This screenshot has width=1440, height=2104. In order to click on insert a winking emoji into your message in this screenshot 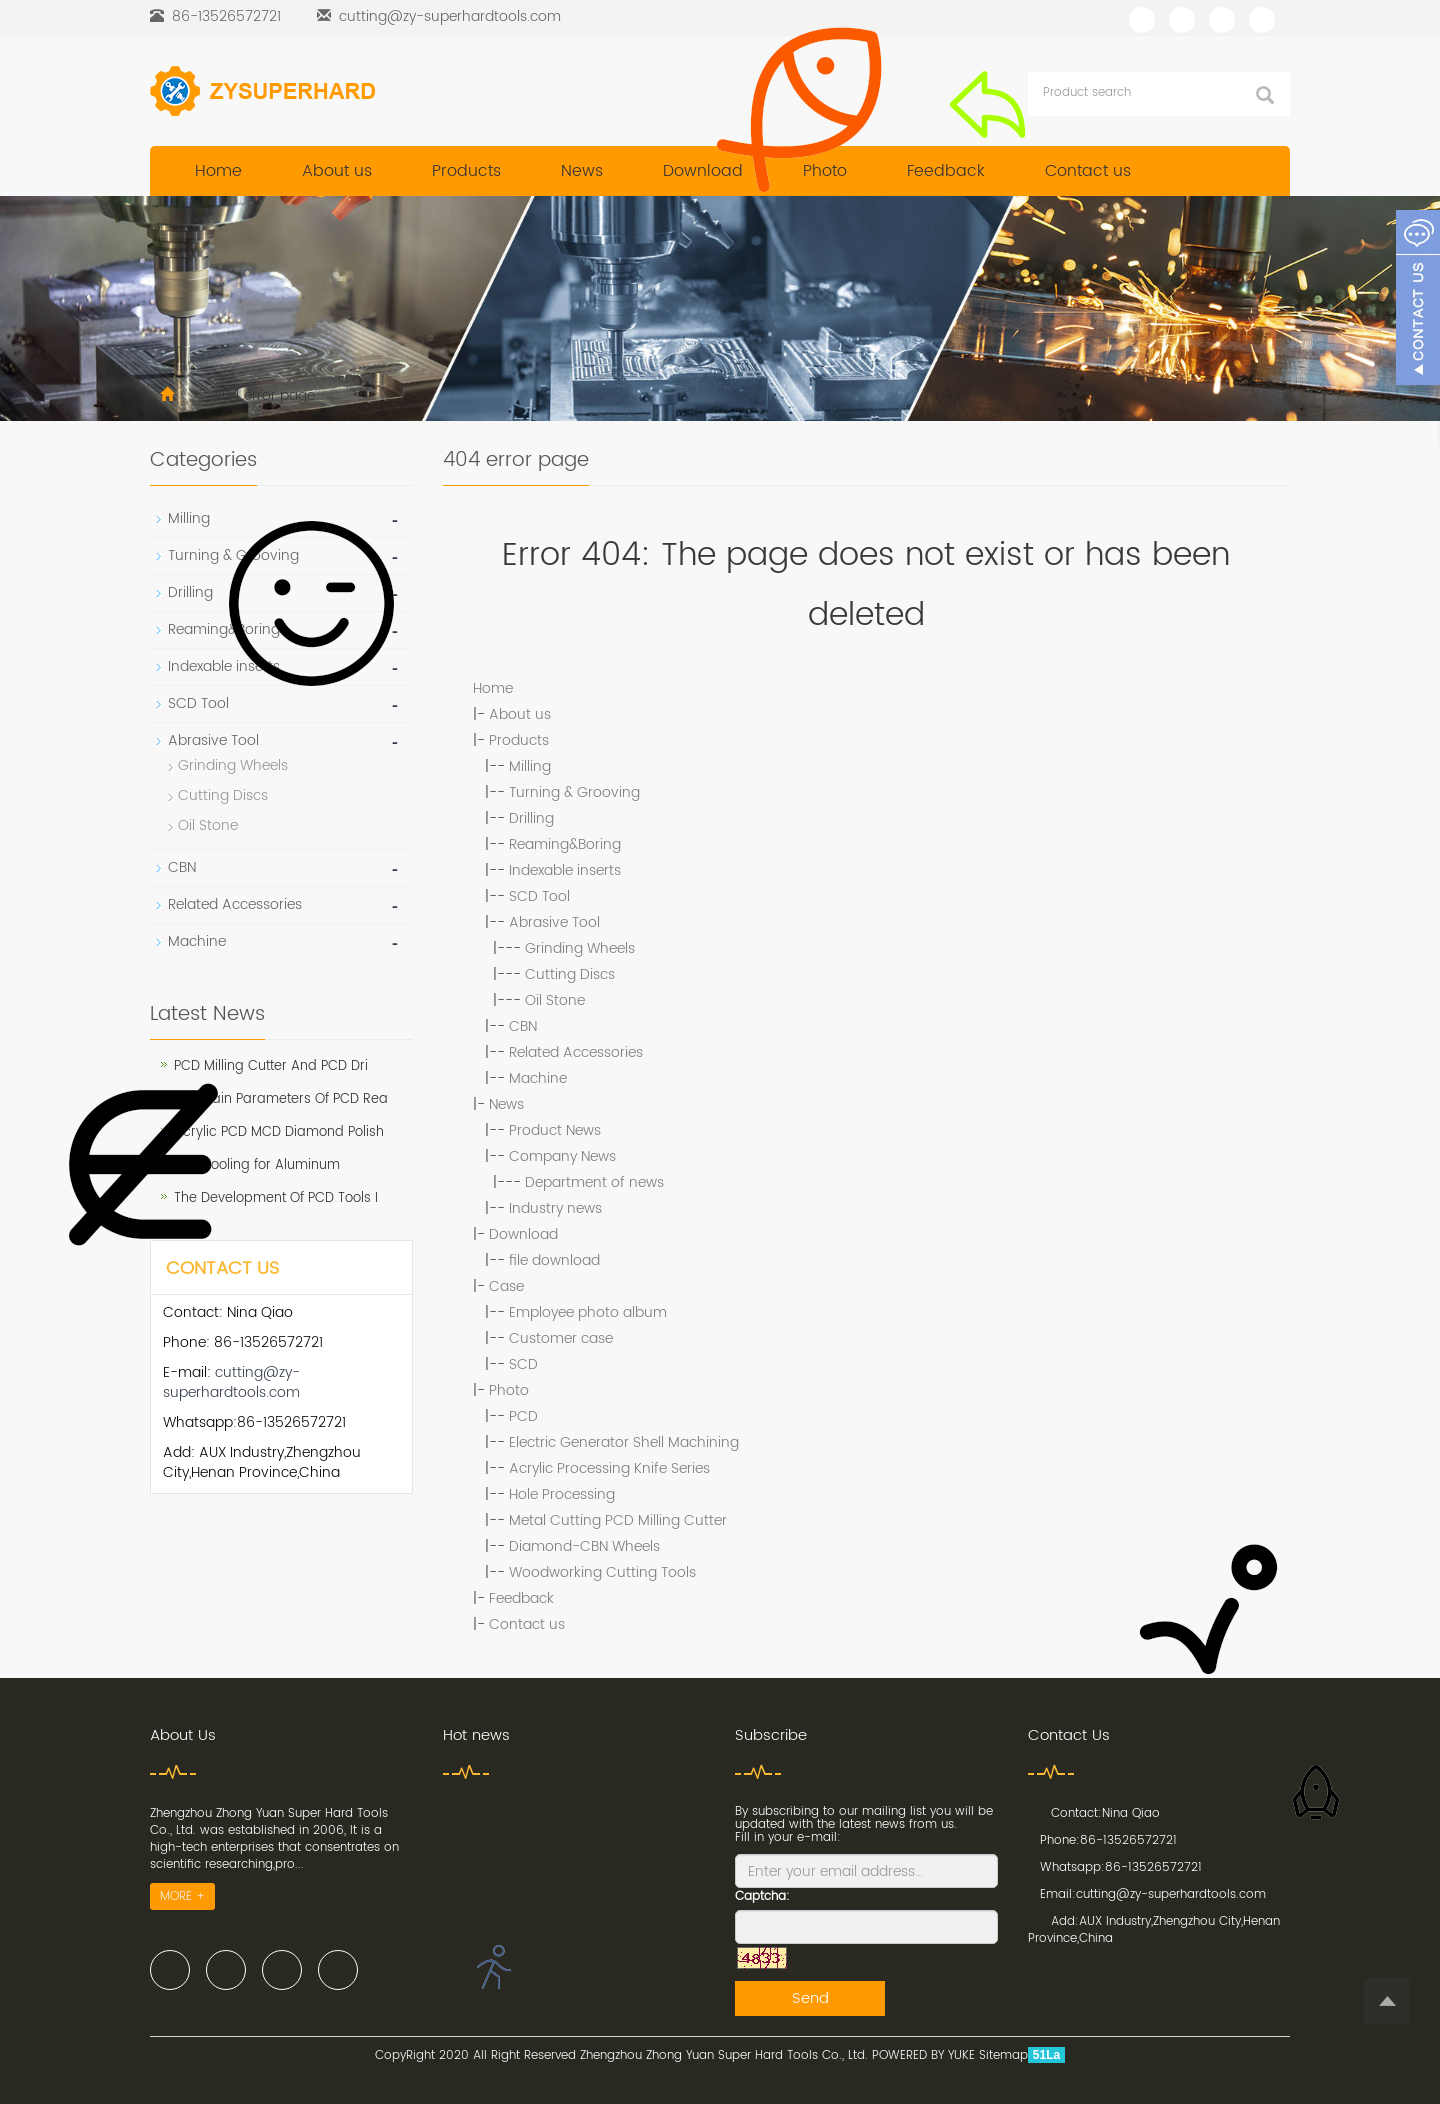, I will do `click(311, 603)`.